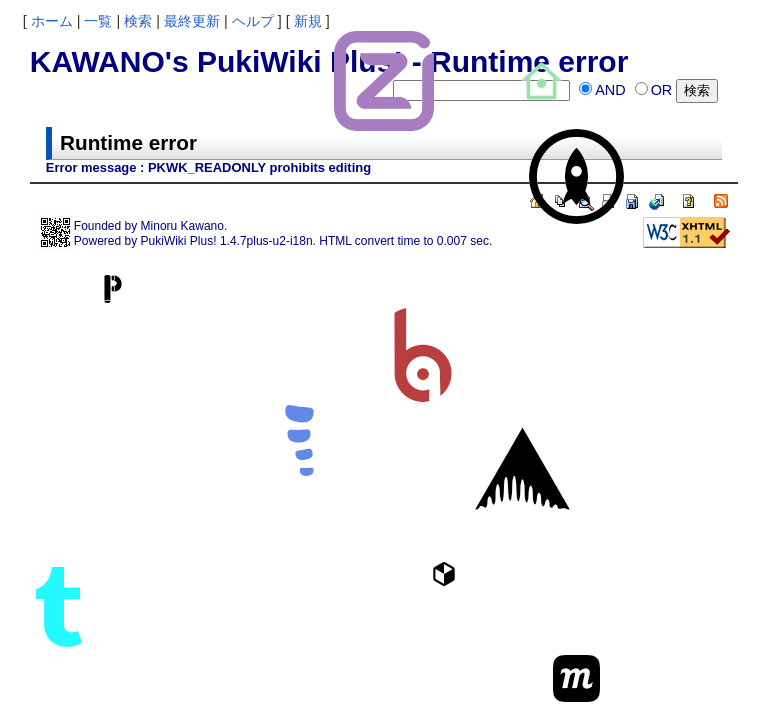 Image resolution: width=768 pixels, height=720 pixels. What do you see at coordinates (423, 355) in the screenshot?
I see `botble cms logo` at bounding box center [423, 355].